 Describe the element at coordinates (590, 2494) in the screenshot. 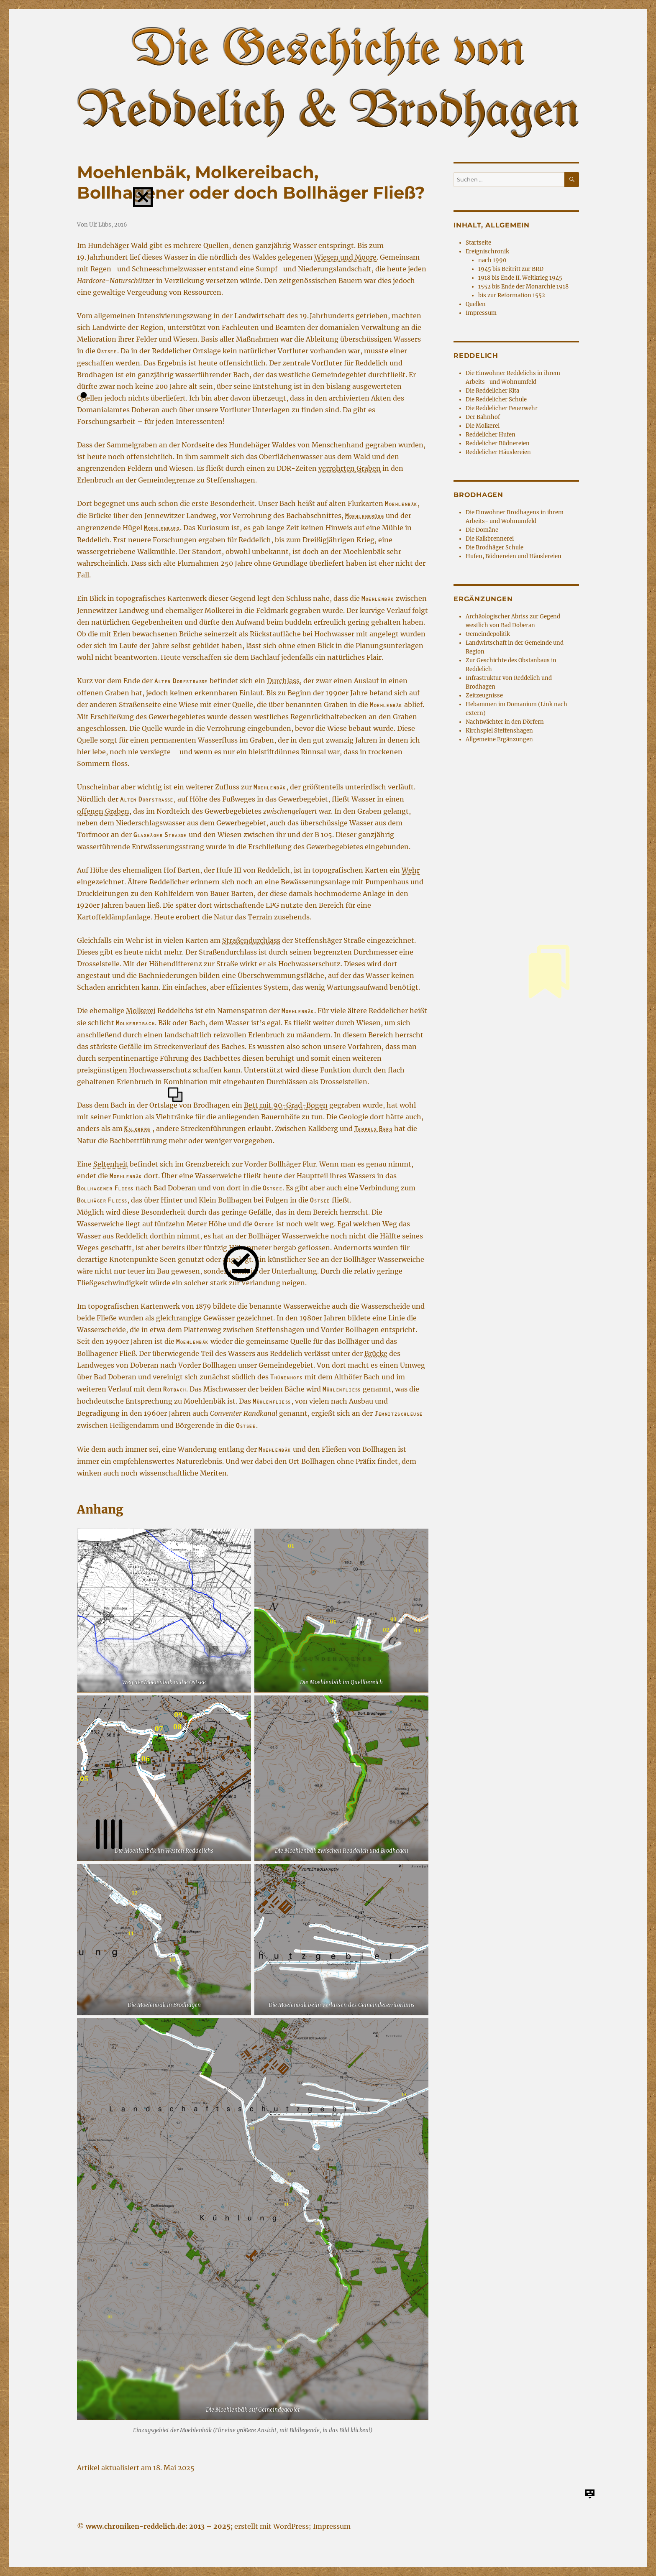

I see `hide the on-screen keyboard` at that location.